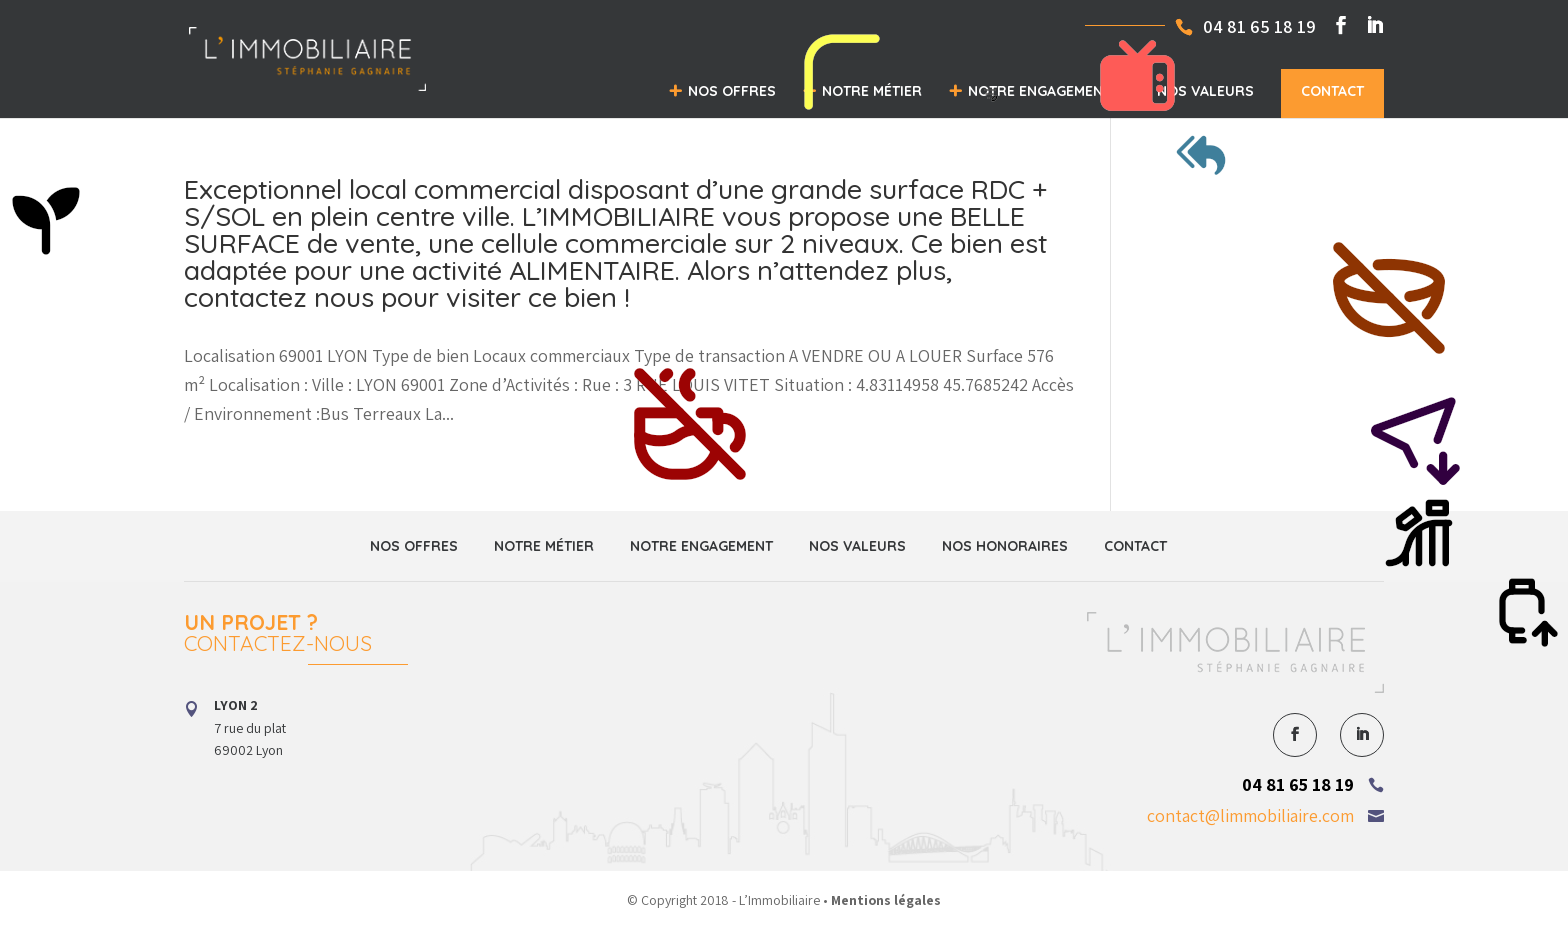 The width and height of the screenshot is (1568, 930). What do you see at coordinates (46, 221) in the screenshot?
I see `indicates new growth or beginner status` at bounding box center [46, 221].